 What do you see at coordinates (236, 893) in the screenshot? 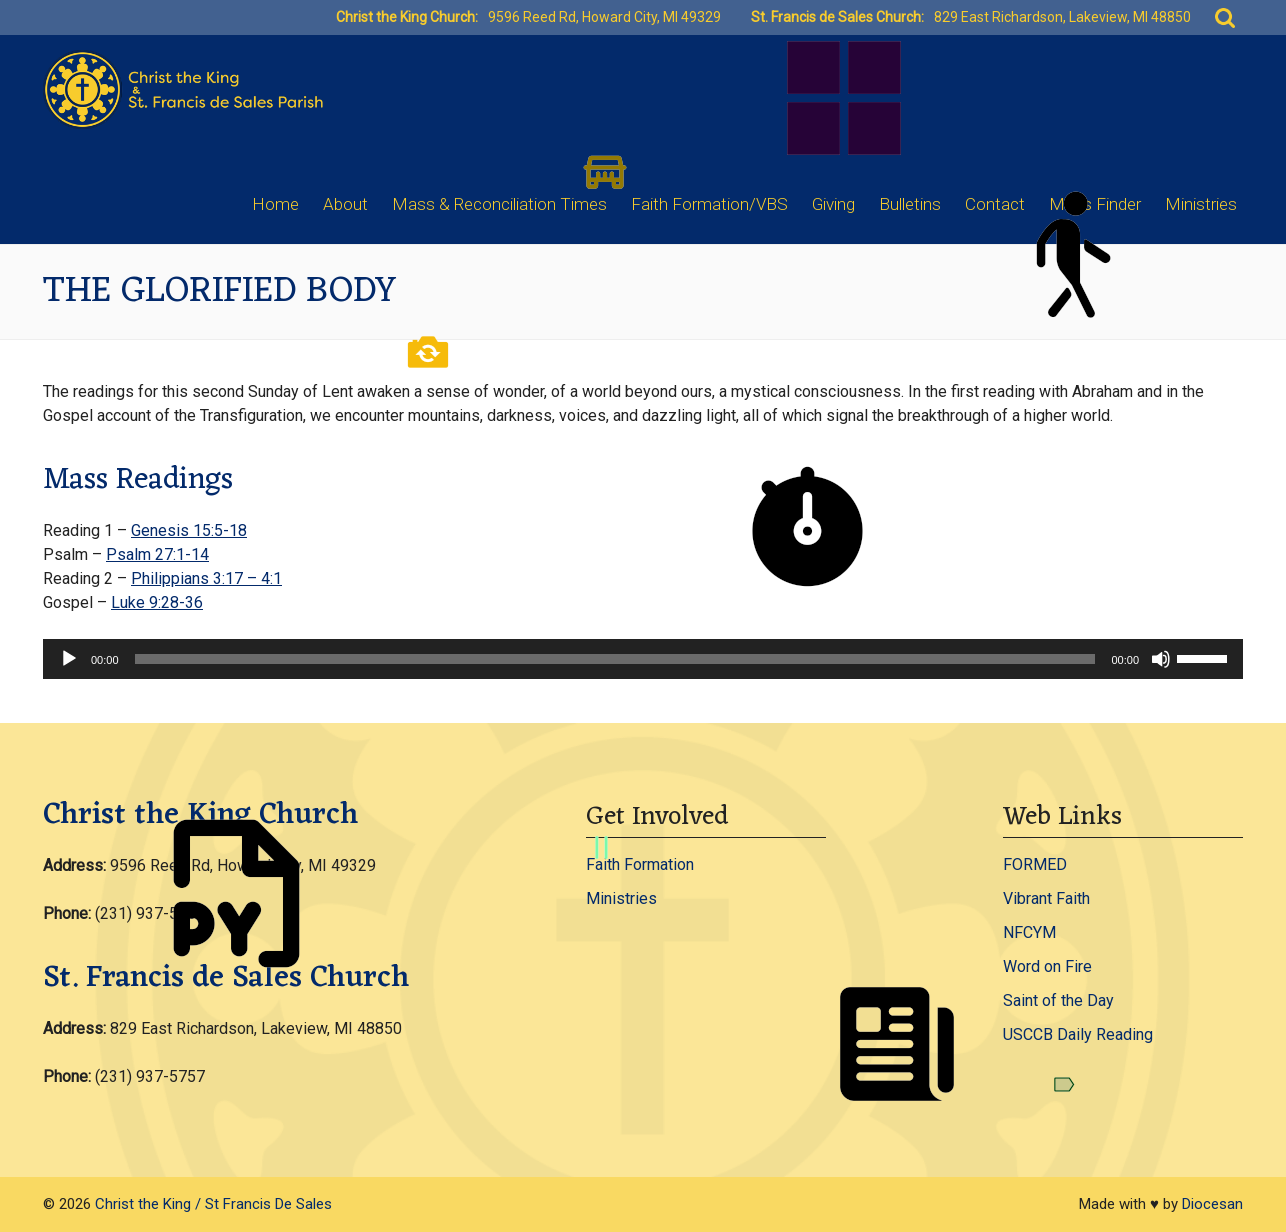
I see `open a python file` at bounding box center [236, 893].